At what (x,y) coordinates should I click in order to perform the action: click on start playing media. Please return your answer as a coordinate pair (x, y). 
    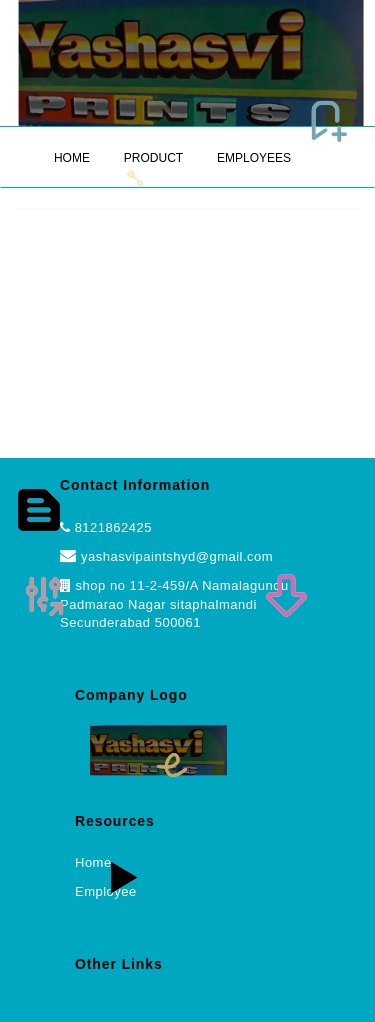
    Looking at the image, I should click on (124, 877).